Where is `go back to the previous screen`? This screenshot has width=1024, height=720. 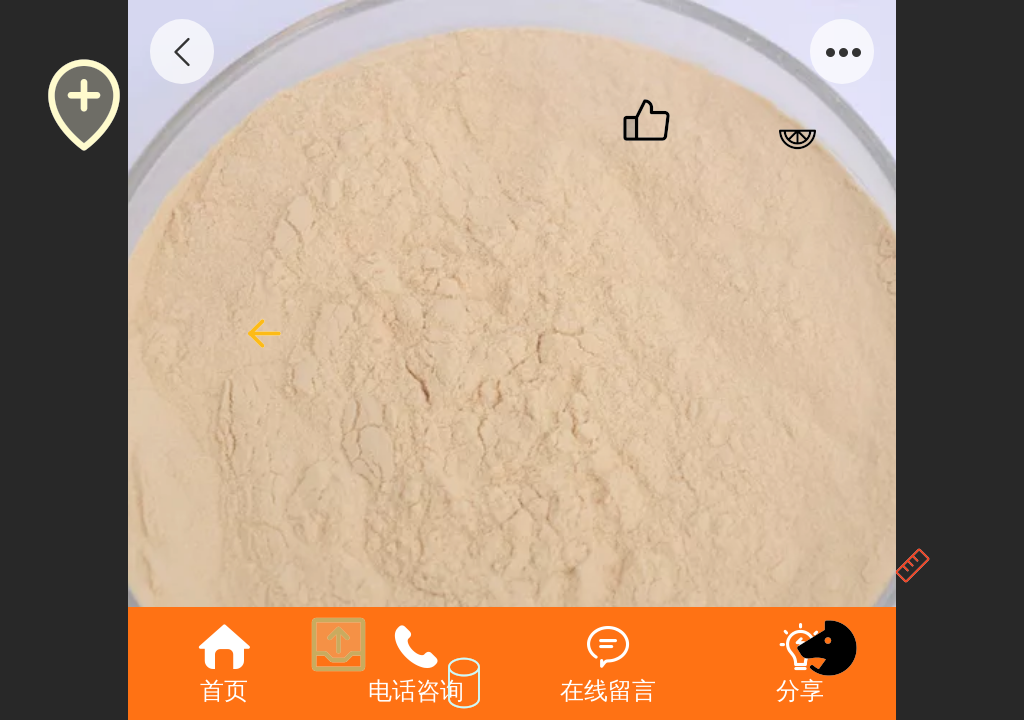
go back to the previous screen is located at coordinates (264, 333).